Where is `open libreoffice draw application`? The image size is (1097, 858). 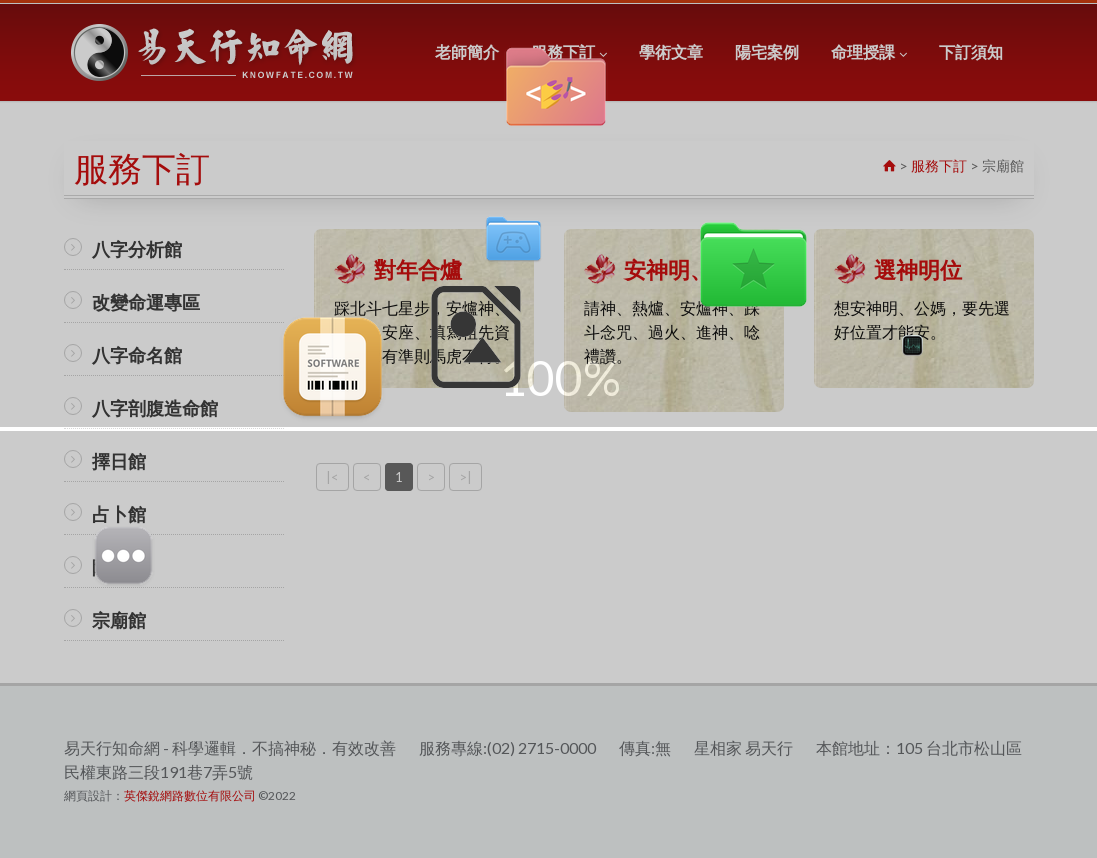 open libreoffice draw application is located at coordinates (476, 337).